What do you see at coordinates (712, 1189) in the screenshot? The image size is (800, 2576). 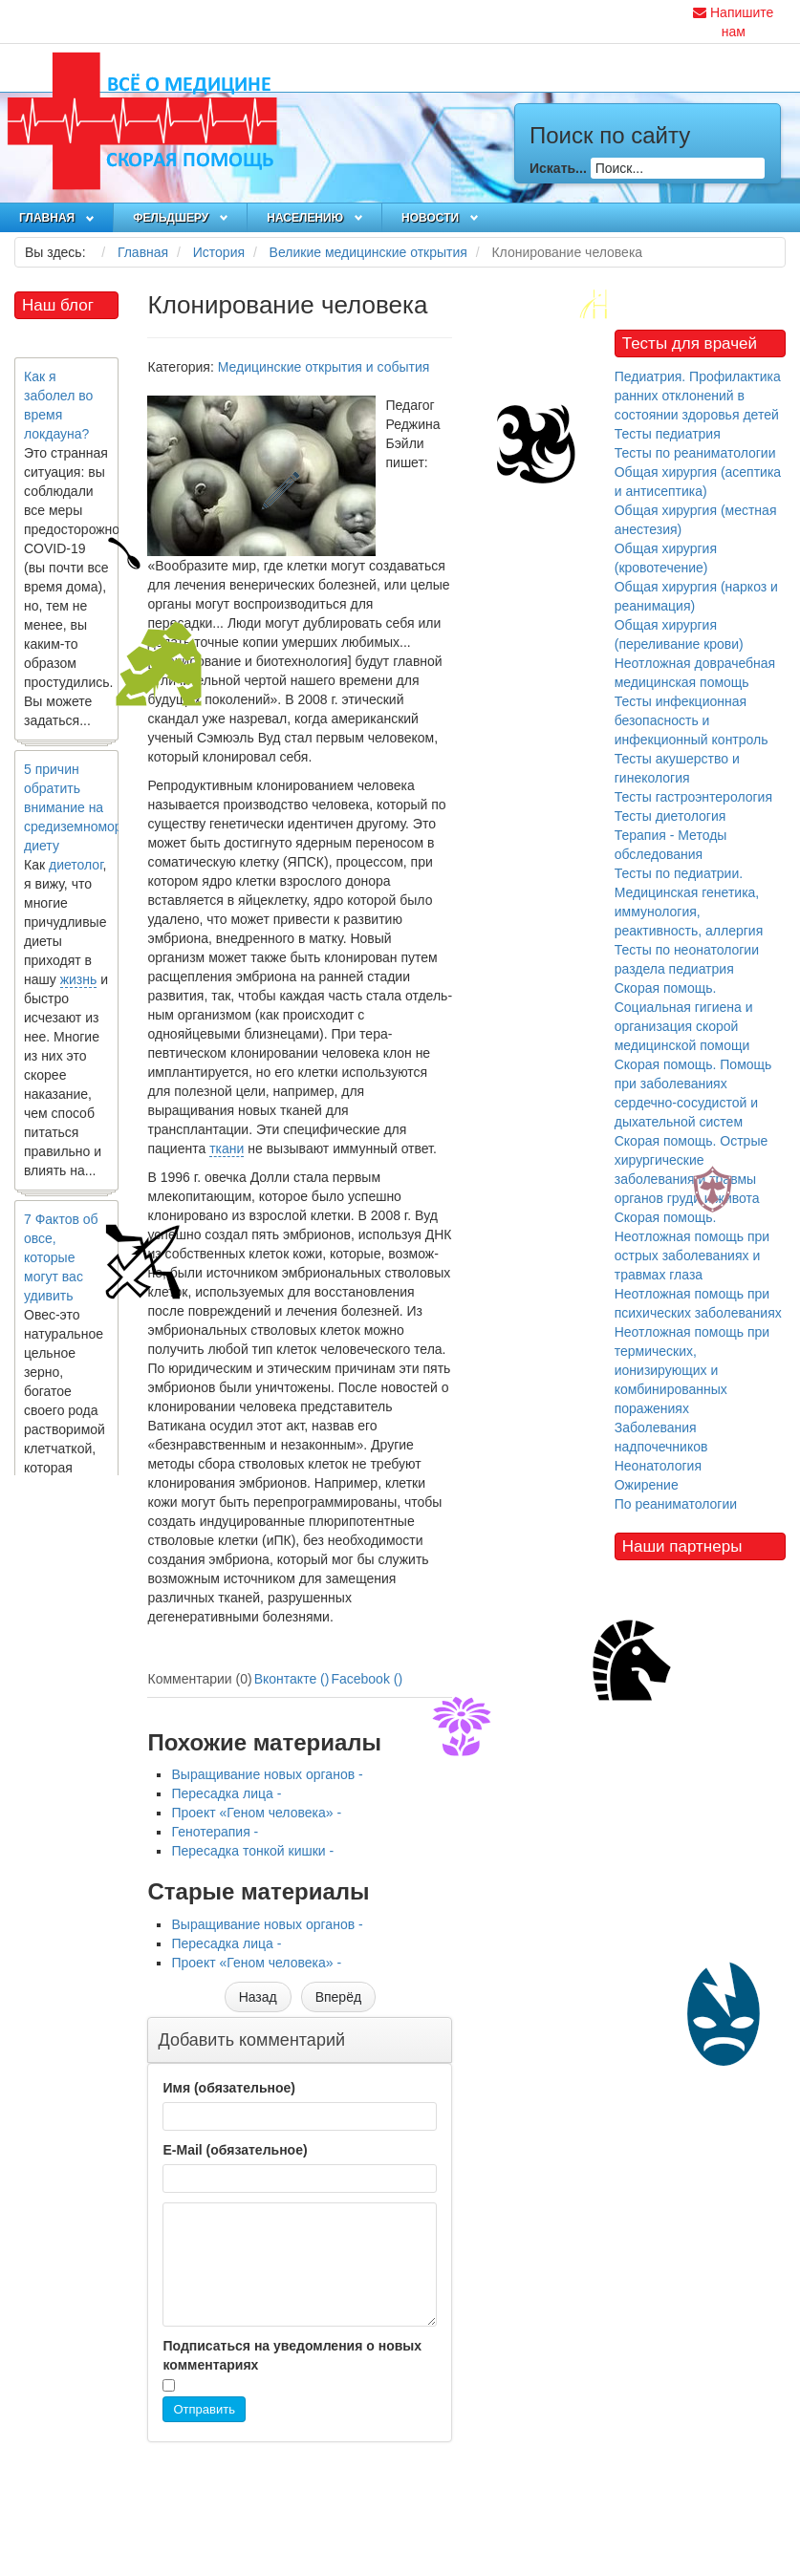 I see `activate defensive ability or shield spell` at bounding box center [712, 1189].